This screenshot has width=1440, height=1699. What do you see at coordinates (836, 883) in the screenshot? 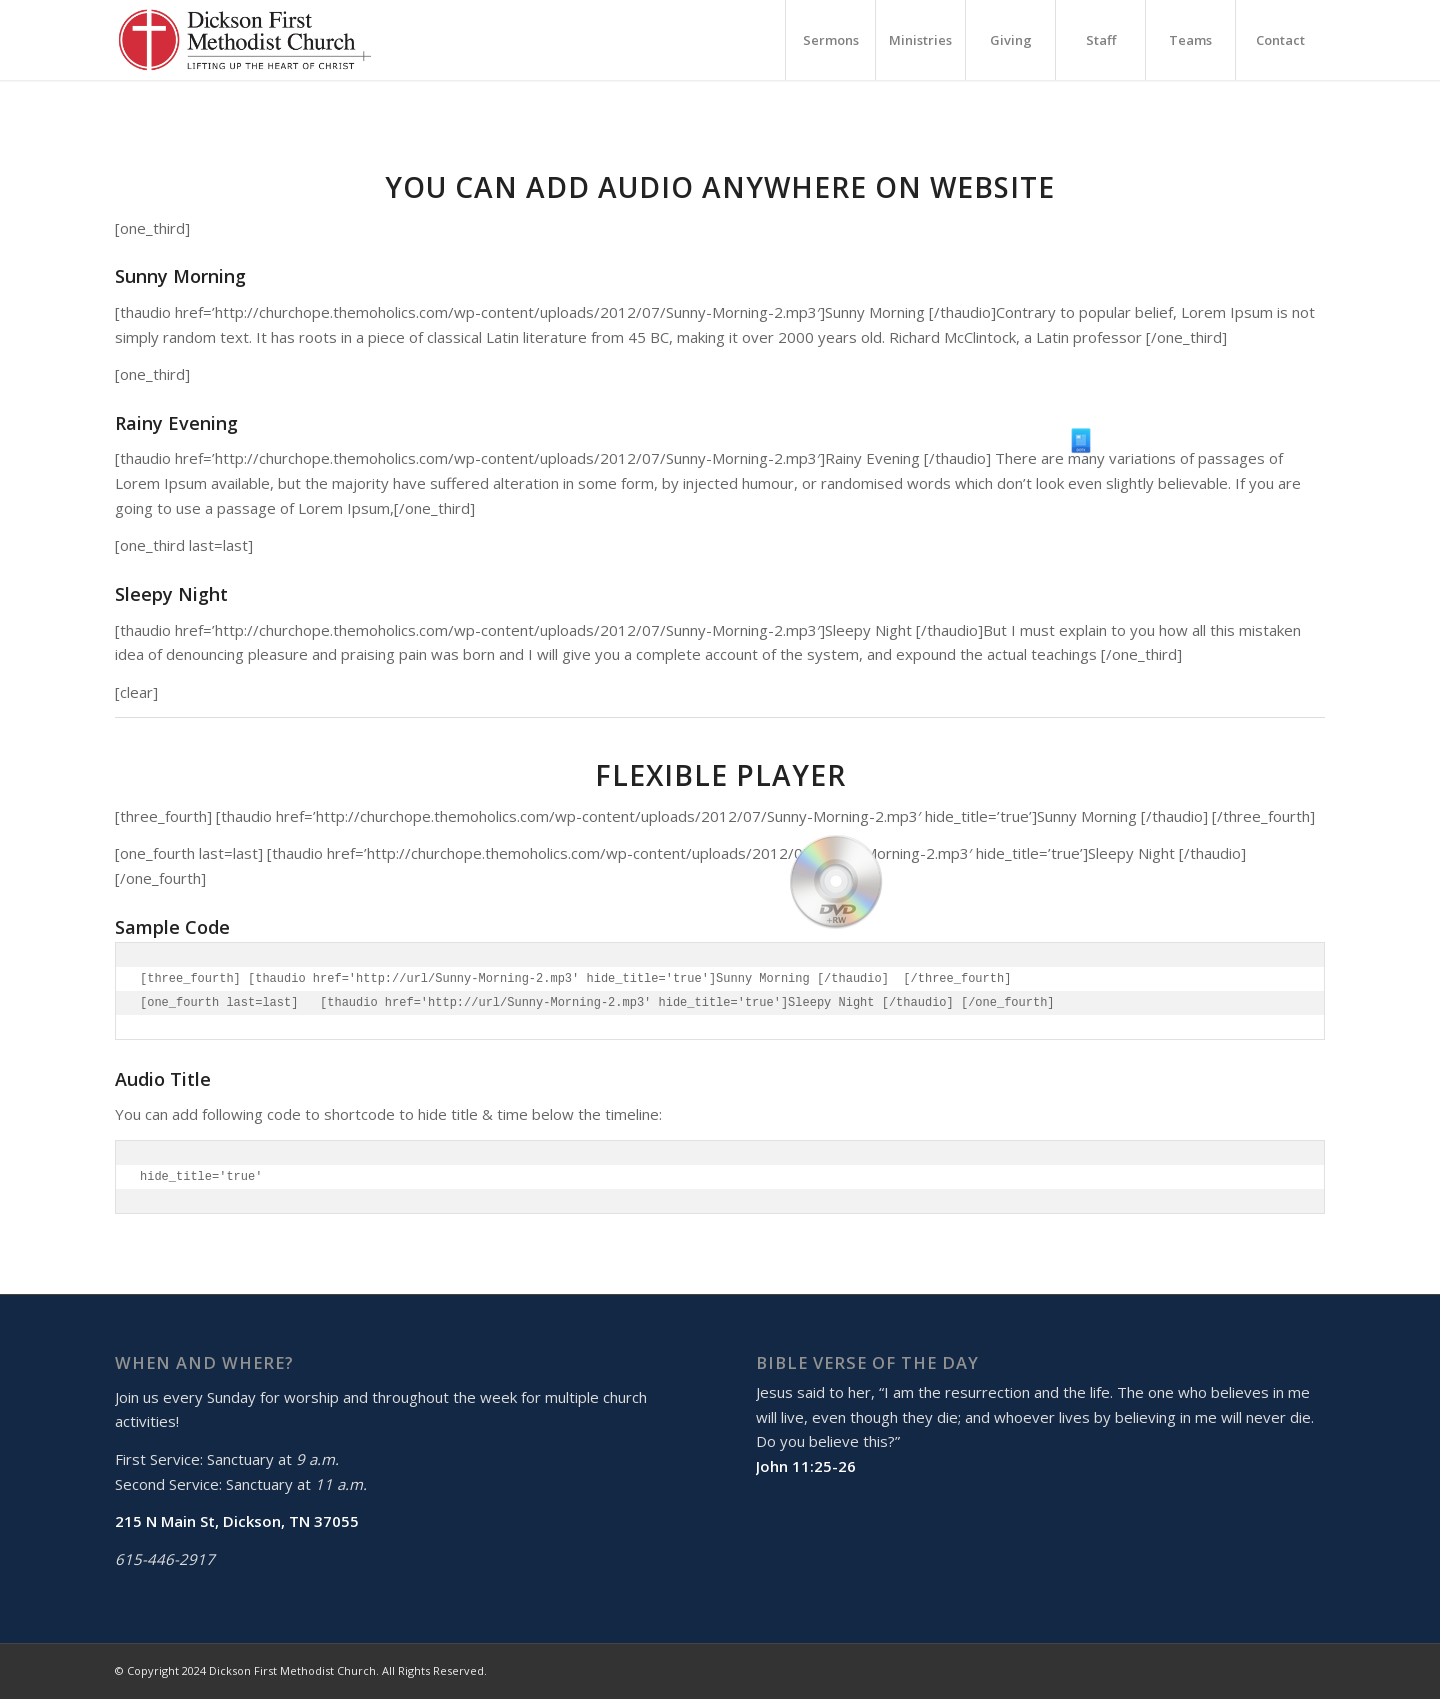
I see `a rewritable DVD disc in the system` at bounding box center [836, 883].